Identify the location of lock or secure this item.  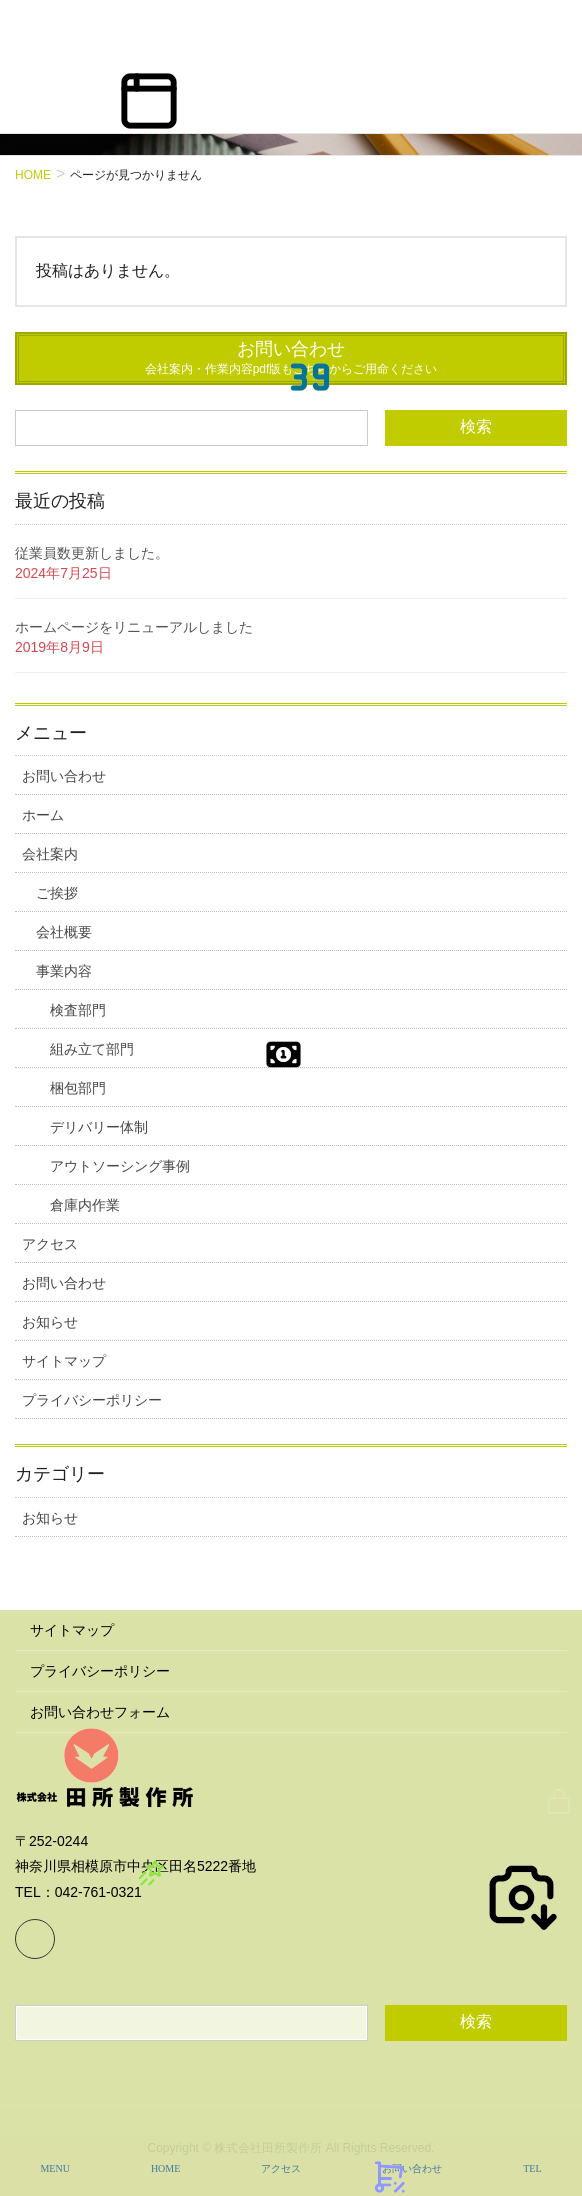
(559, 1803).